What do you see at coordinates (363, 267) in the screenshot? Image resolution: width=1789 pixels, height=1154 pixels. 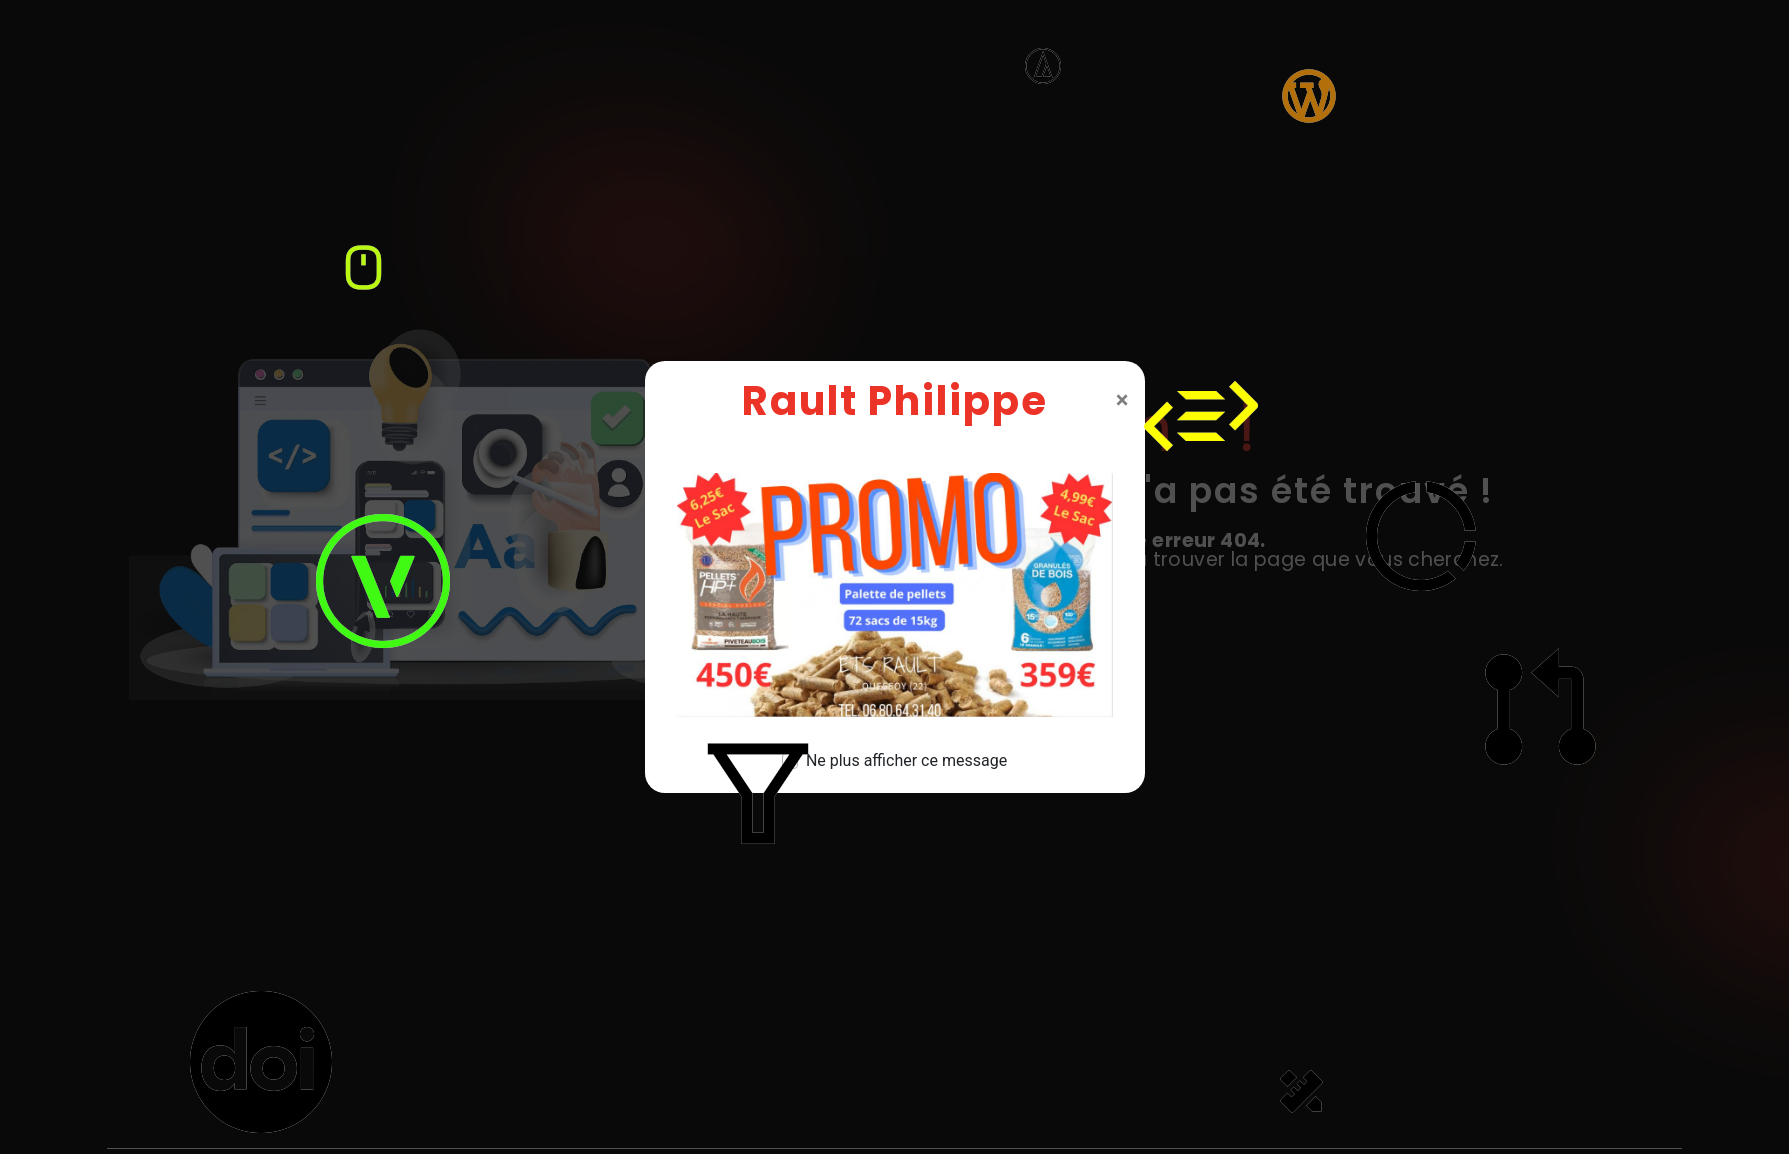 I see `indicates mouse input device connected` at bounding box center [363, 267].